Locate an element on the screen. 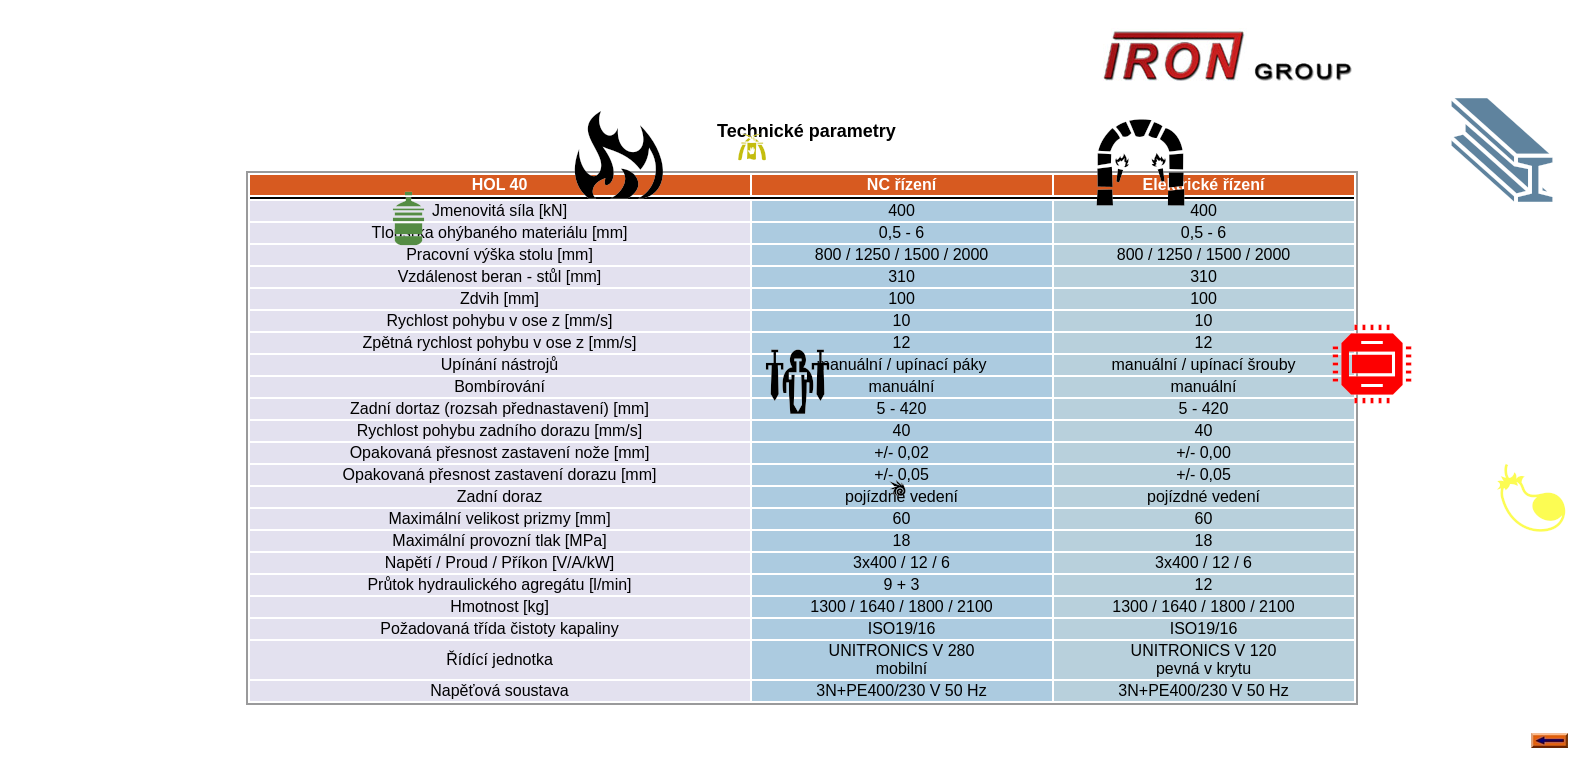  indicates a hot or trending item is located at coordinates (618, 154).